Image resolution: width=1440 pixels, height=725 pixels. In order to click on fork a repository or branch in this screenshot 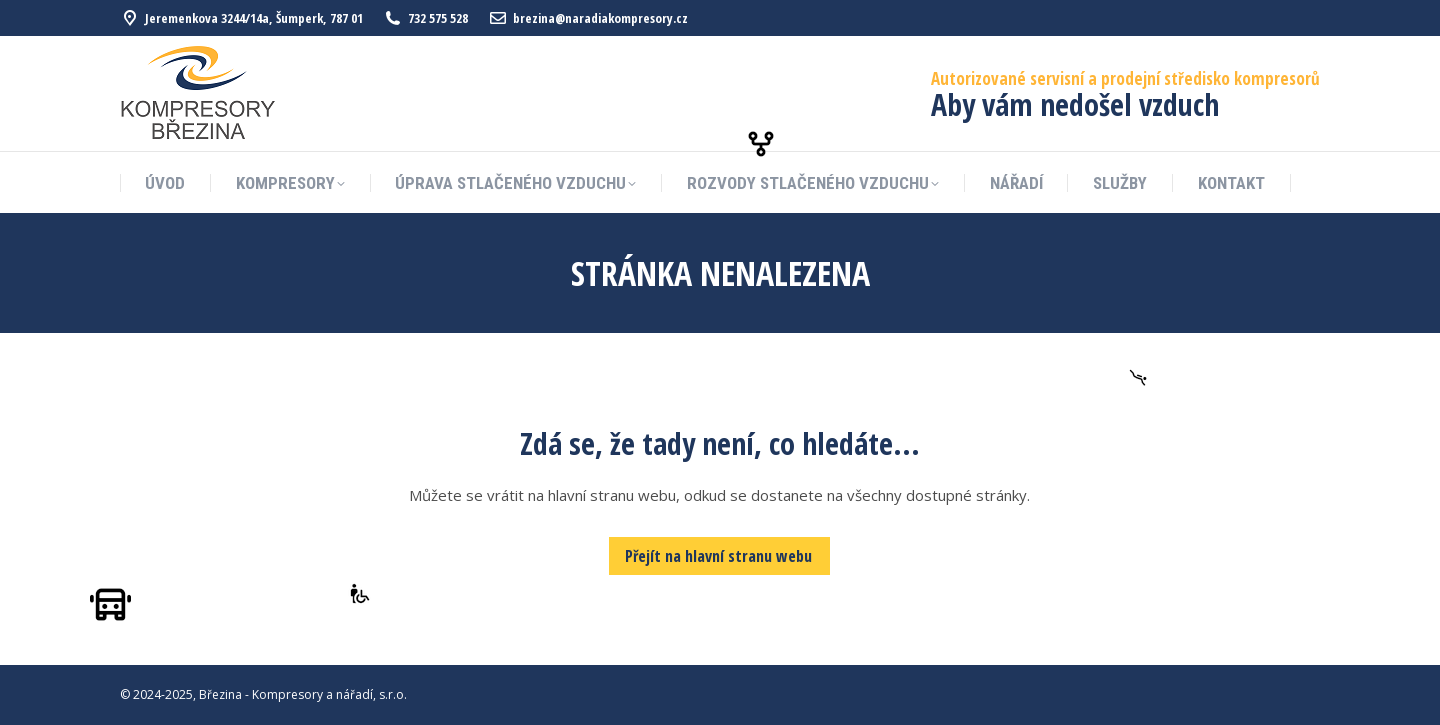, I will do `click(761, 144)`.